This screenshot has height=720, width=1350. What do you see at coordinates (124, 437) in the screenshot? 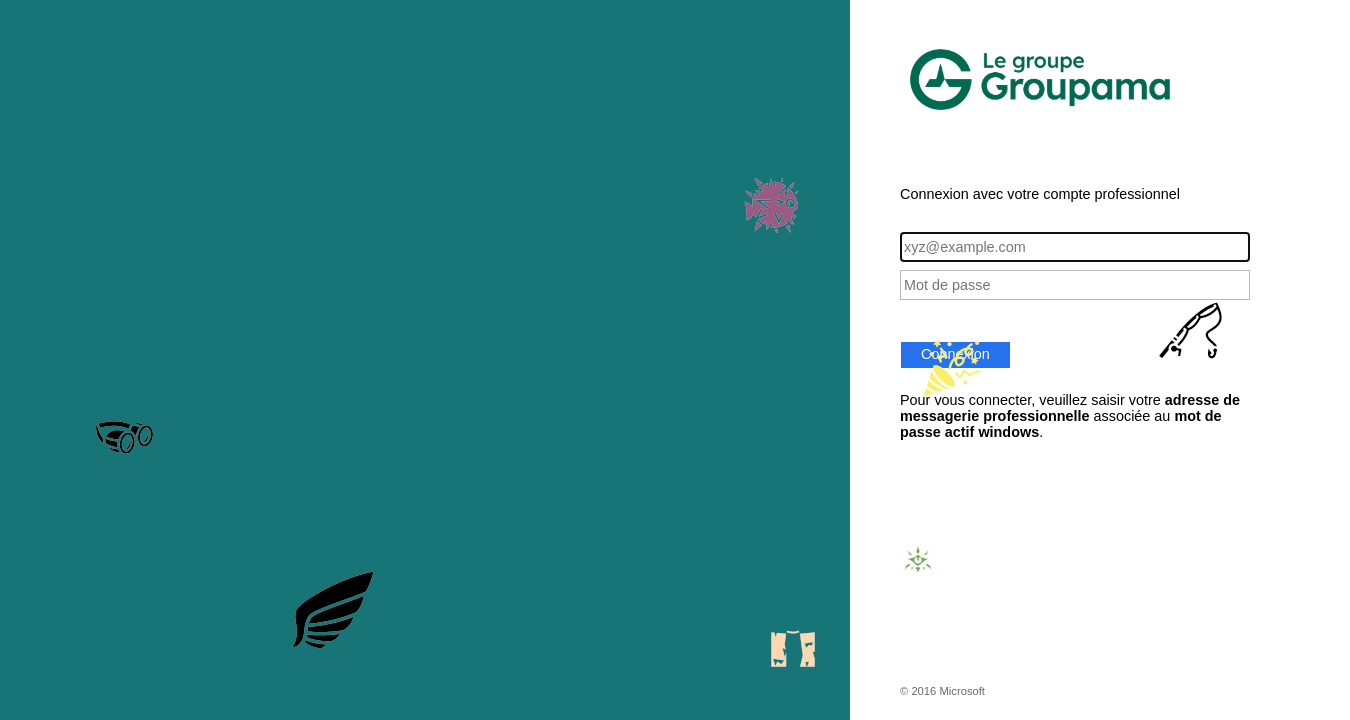
I see `select steampunk goggles accessory for your avatar` at bounding box center [124, 437].